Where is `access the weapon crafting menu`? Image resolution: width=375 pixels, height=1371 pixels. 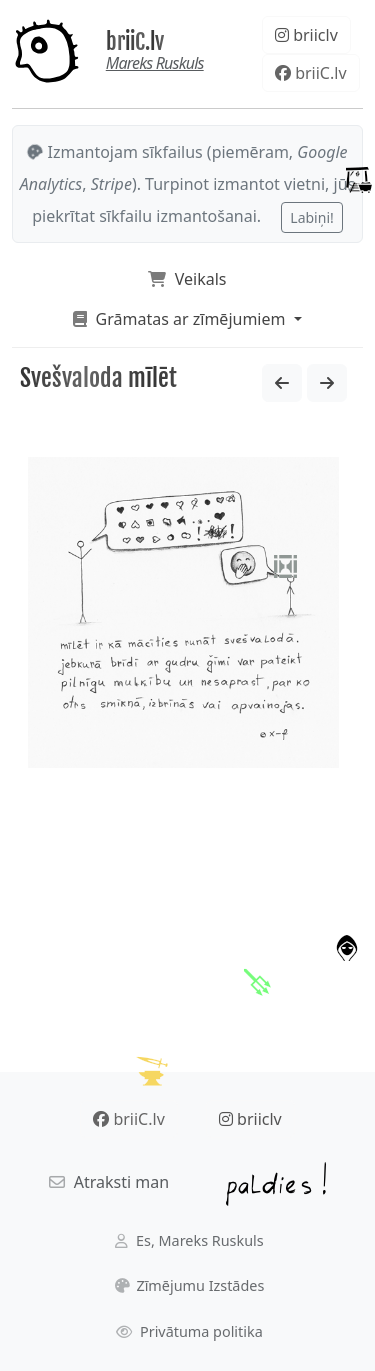 access the weapon crafting menu is located at coordinates (152, 1070).